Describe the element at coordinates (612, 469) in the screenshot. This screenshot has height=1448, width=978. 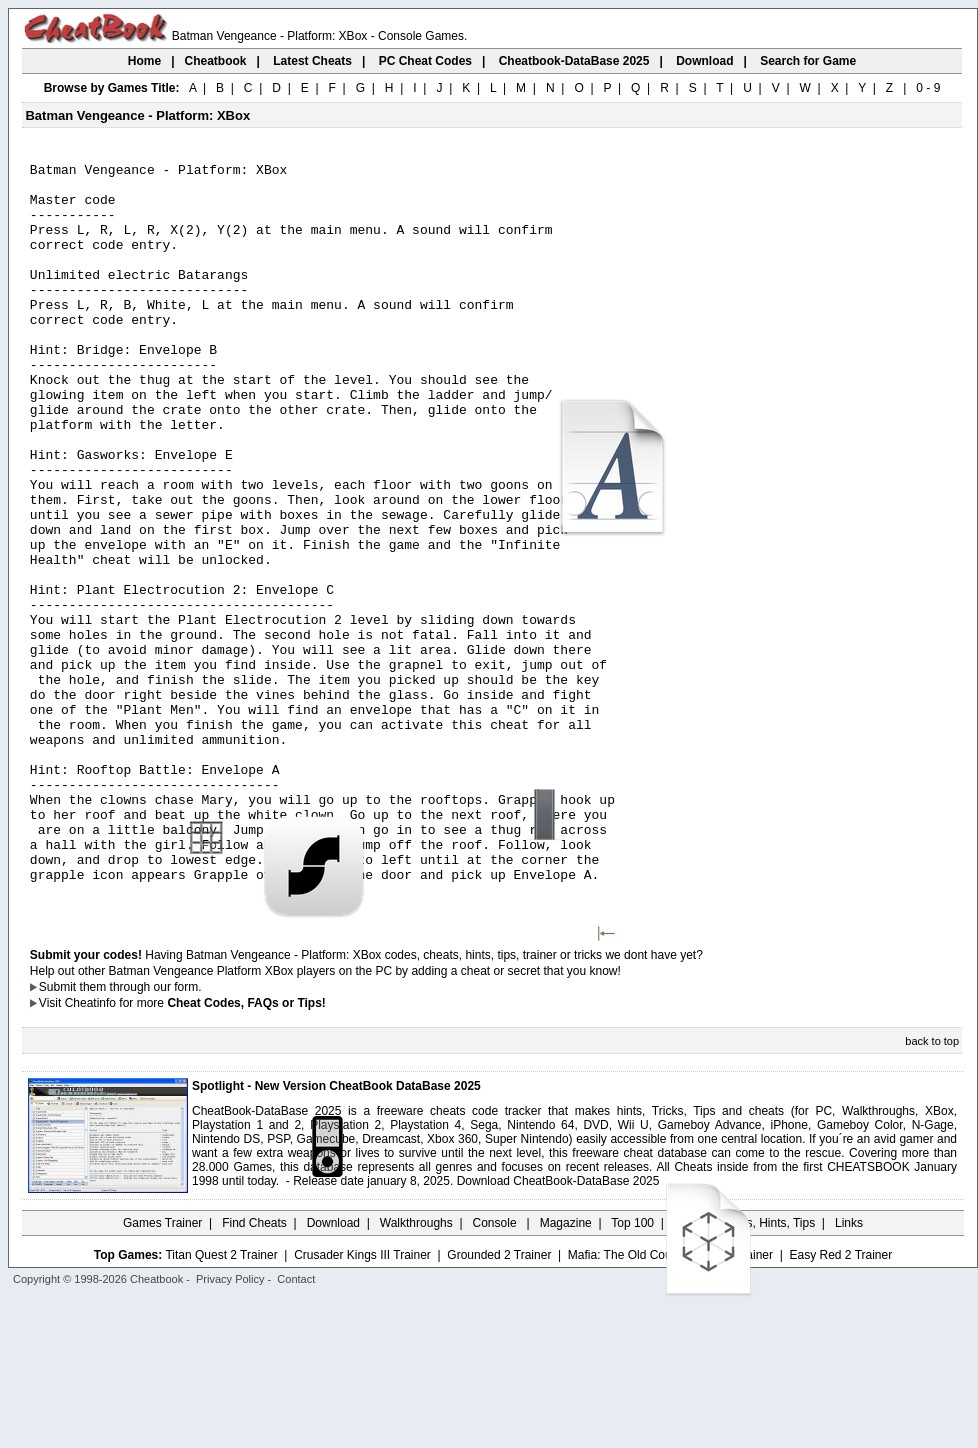
I see `access font settings or typography options` at that location.